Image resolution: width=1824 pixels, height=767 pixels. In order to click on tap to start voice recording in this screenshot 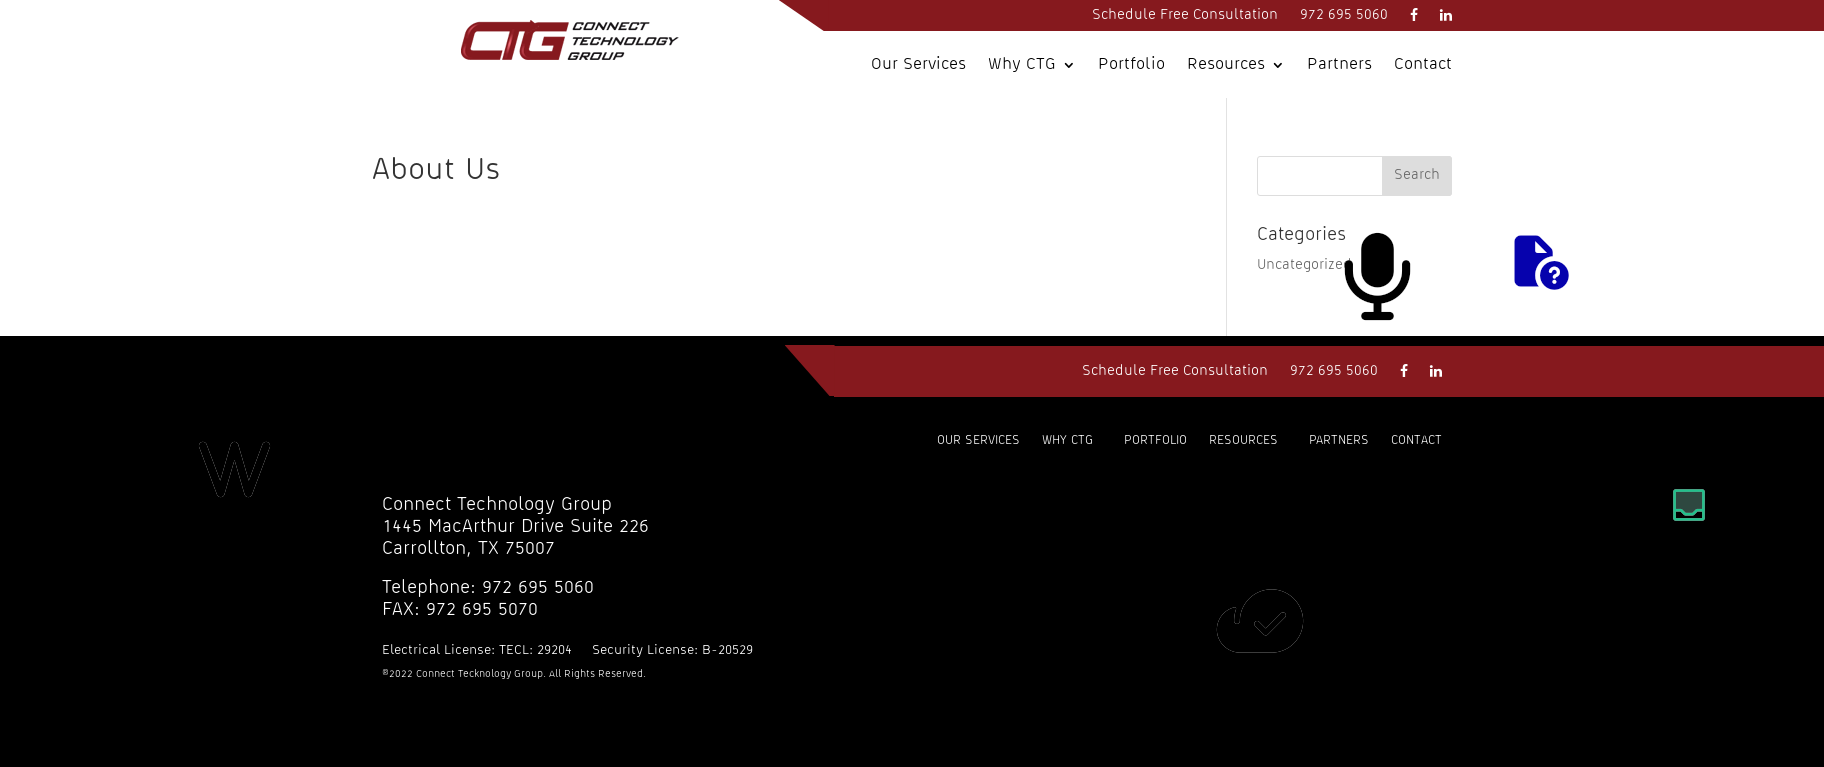, I will do `click(1377, 276)`.